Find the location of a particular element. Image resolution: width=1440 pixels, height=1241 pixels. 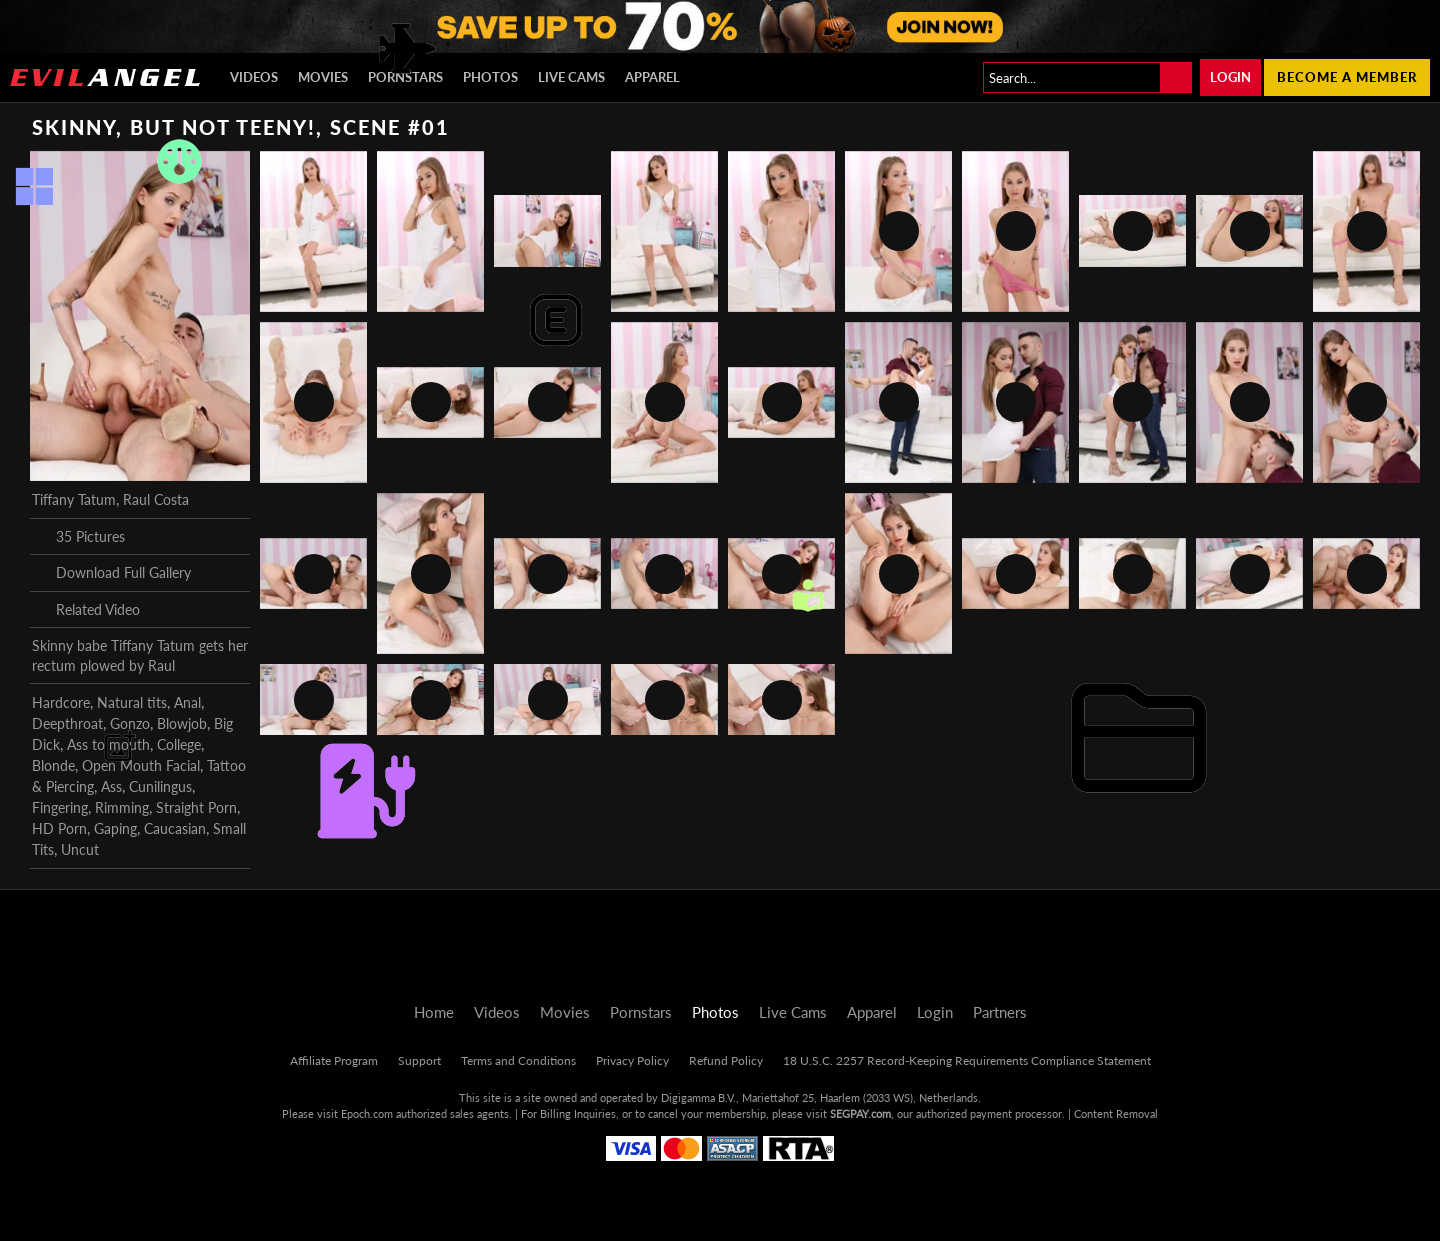

access a folder or directory is located at coordinates (1139, 742).